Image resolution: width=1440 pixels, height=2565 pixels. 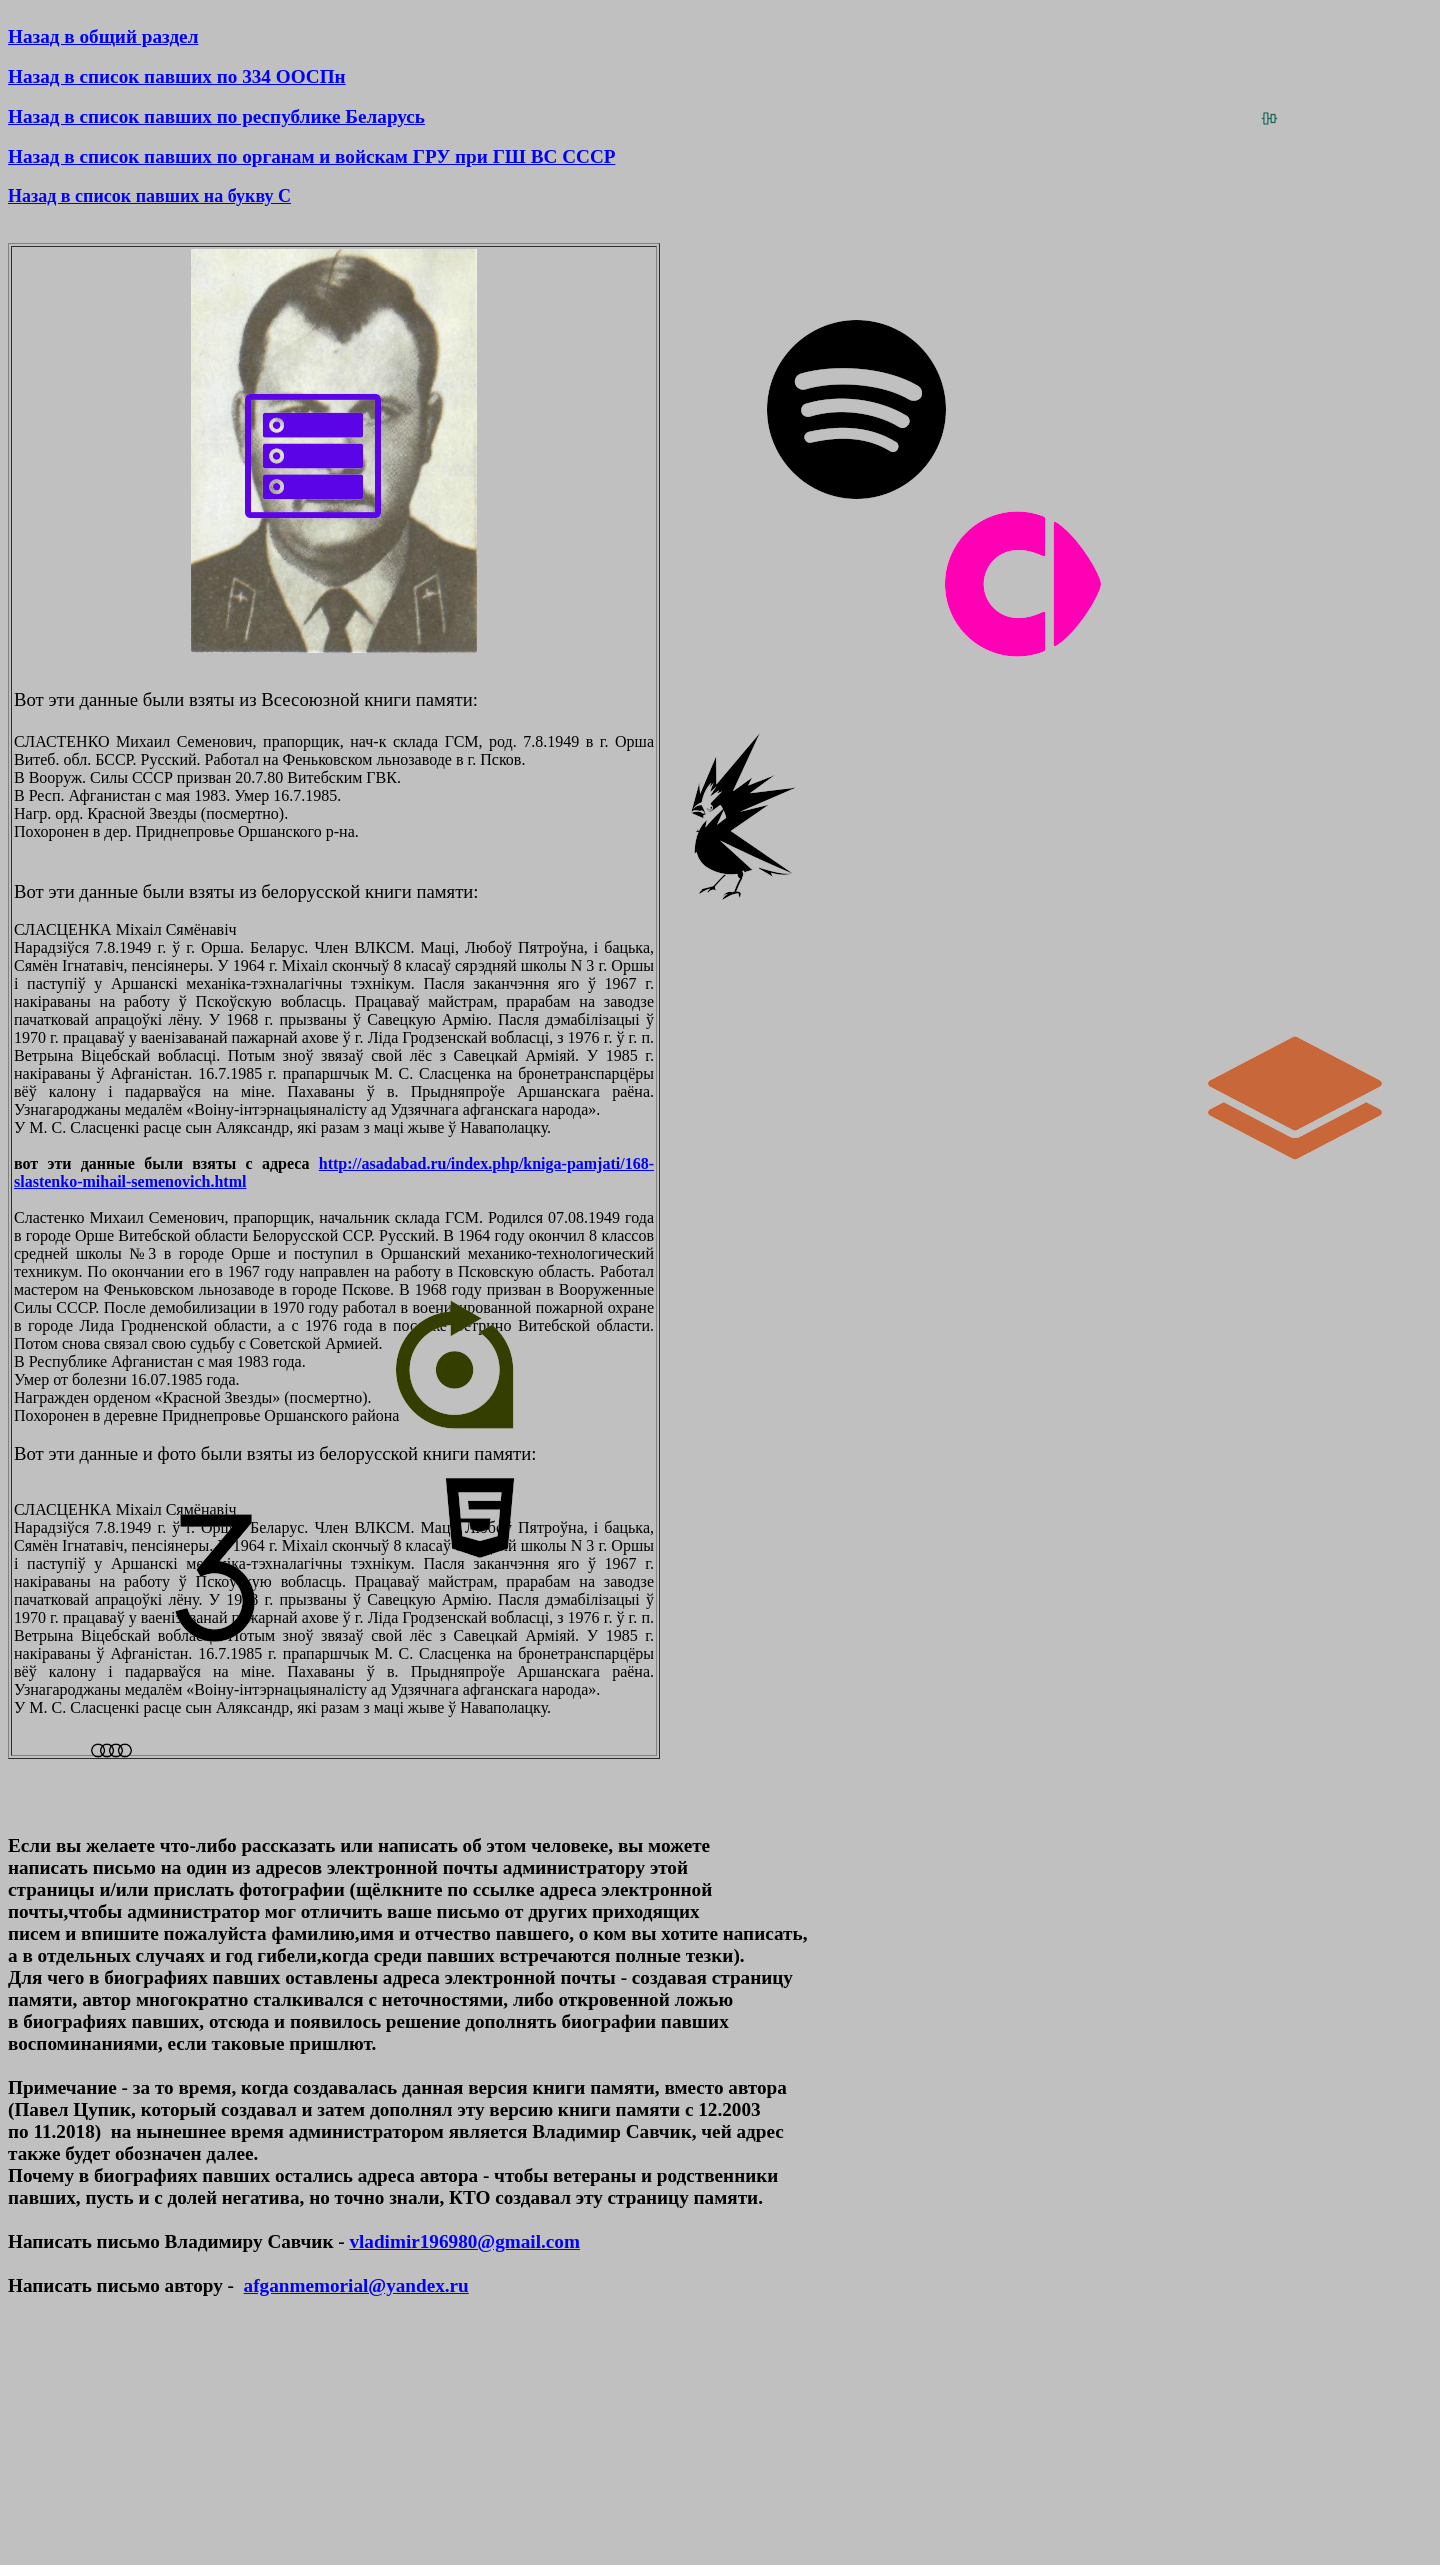 I want to click on openmediavault network-attached storage application, so click(x=313, y=456).